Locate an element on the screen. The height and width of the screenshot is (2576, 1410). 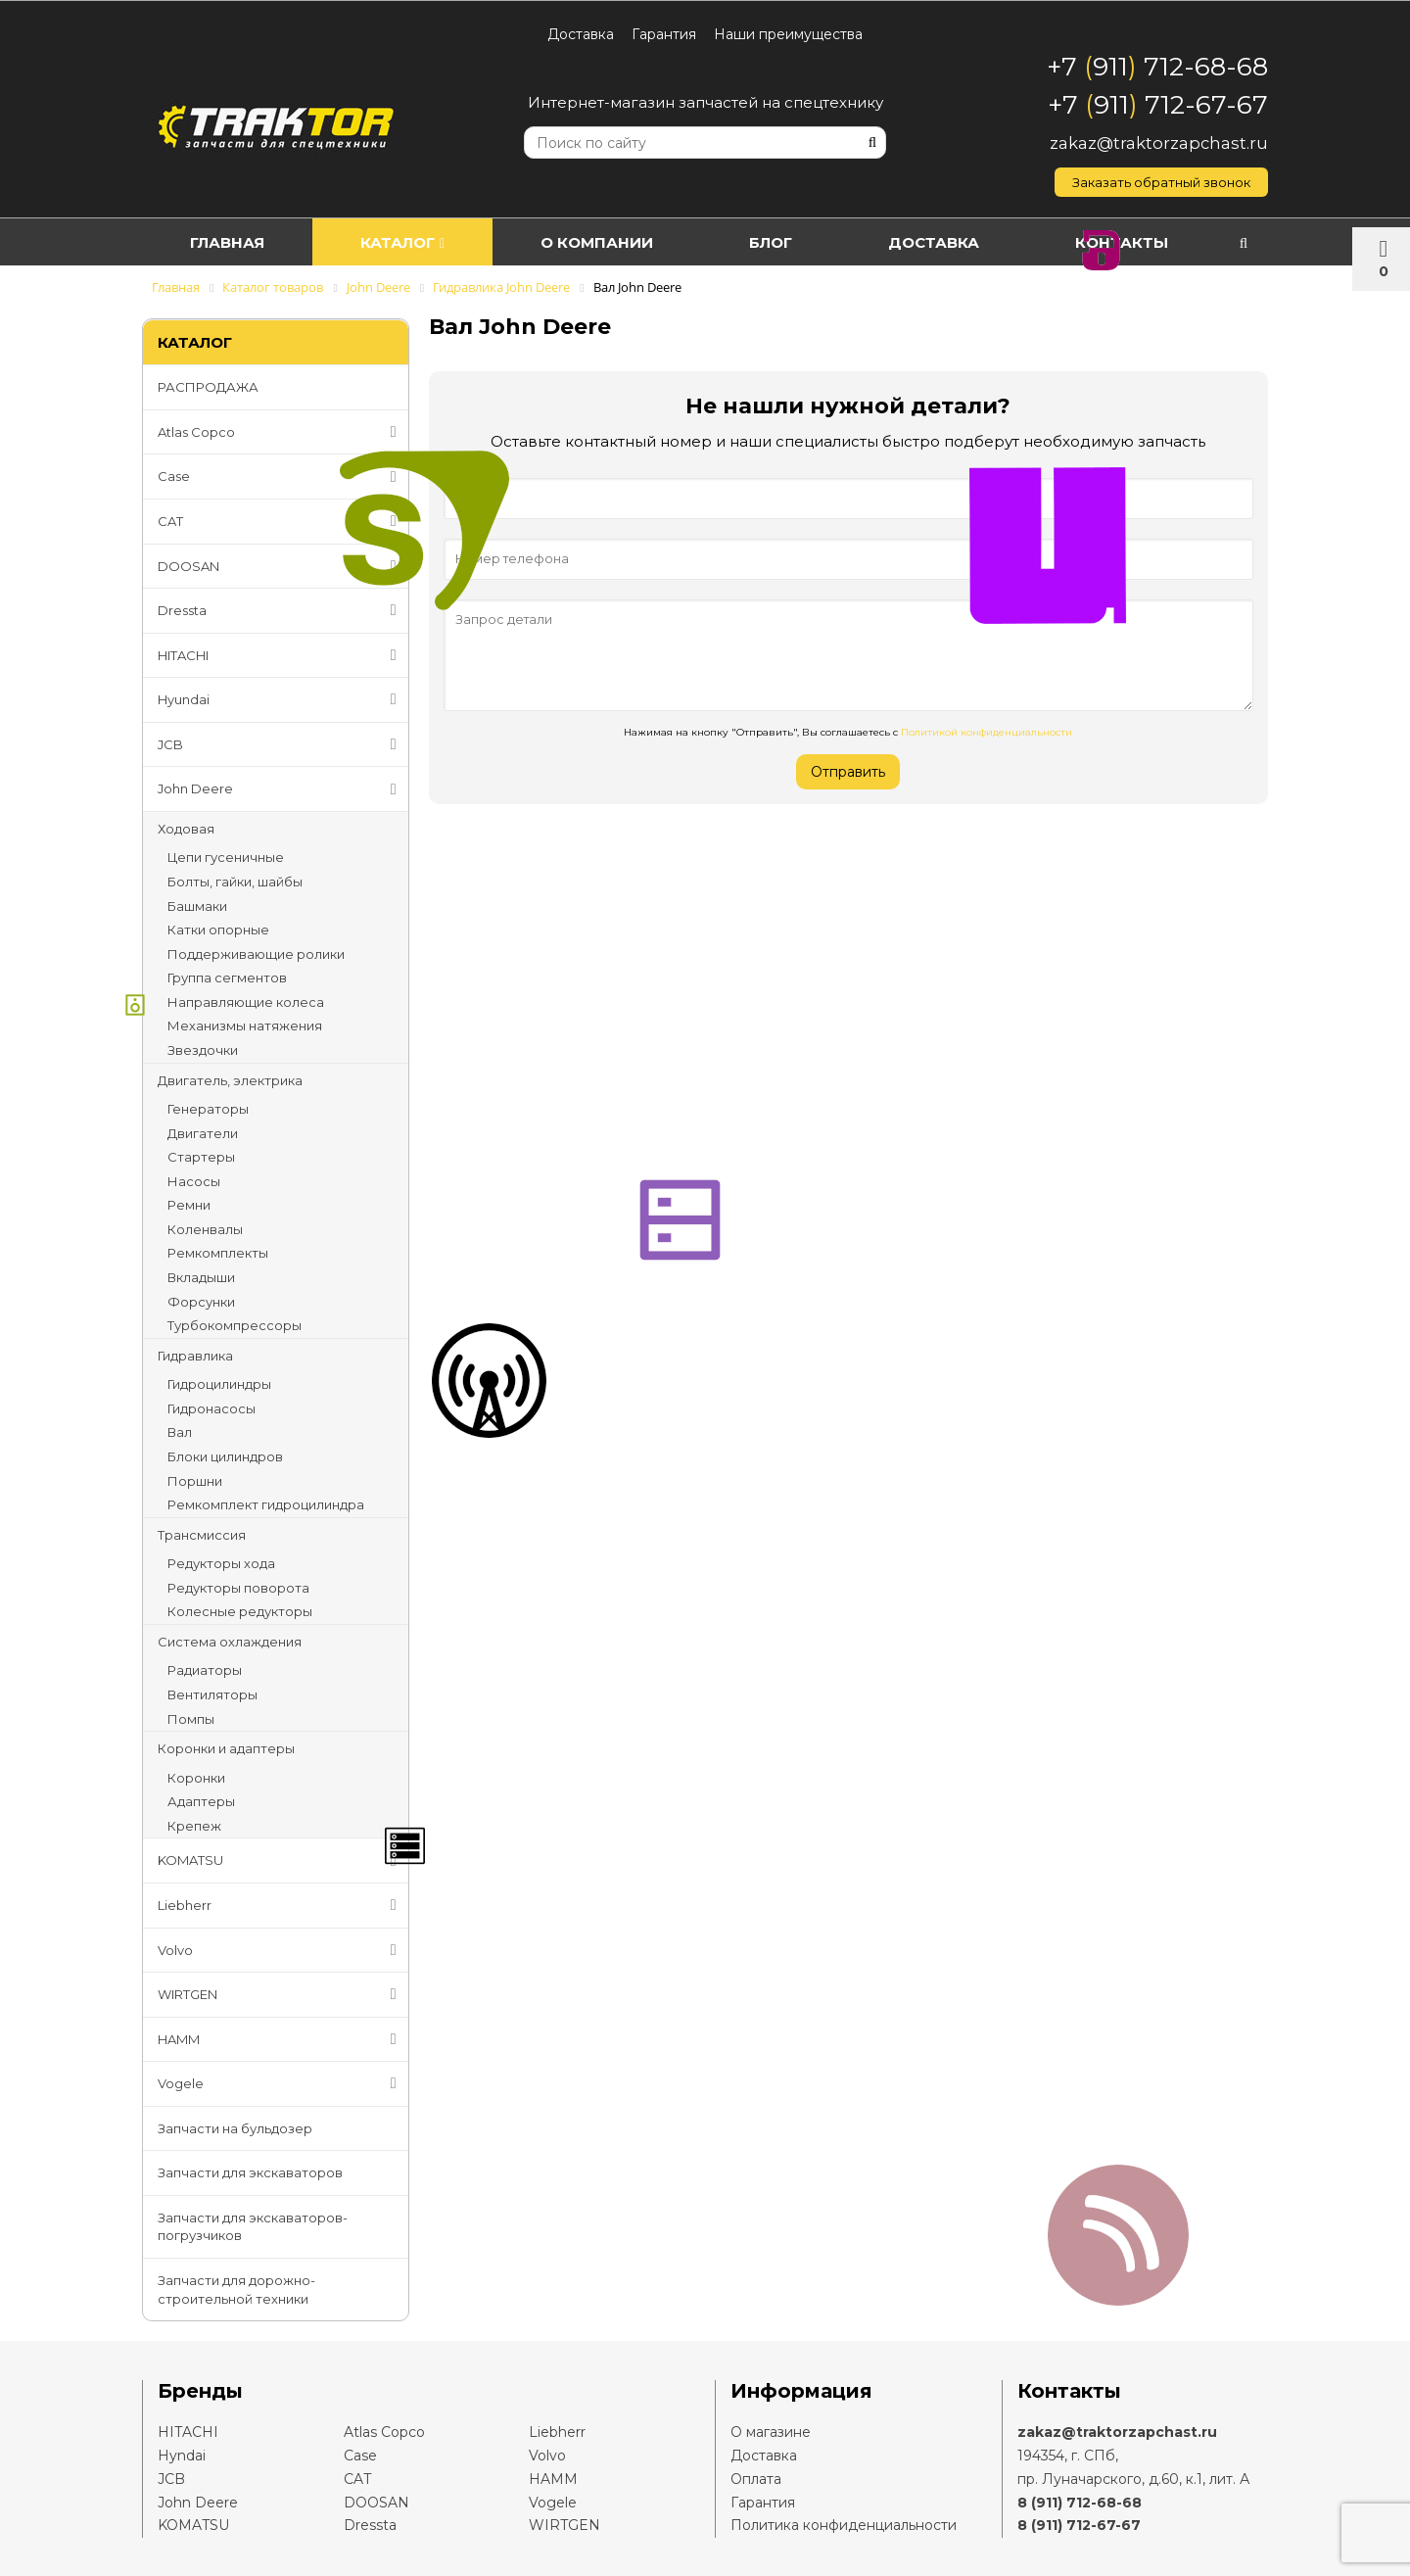
adjust speaker or audio output settings is located at coordinates (135, 1005).